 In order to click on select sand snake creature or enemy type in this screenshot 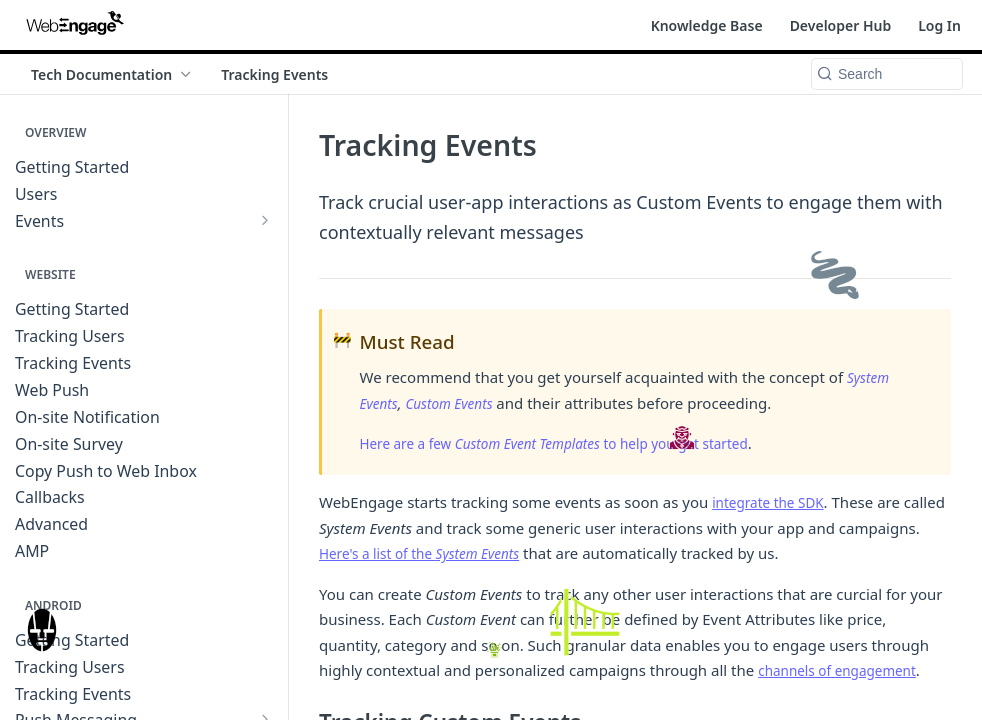, I will do `click(835, 275)`.